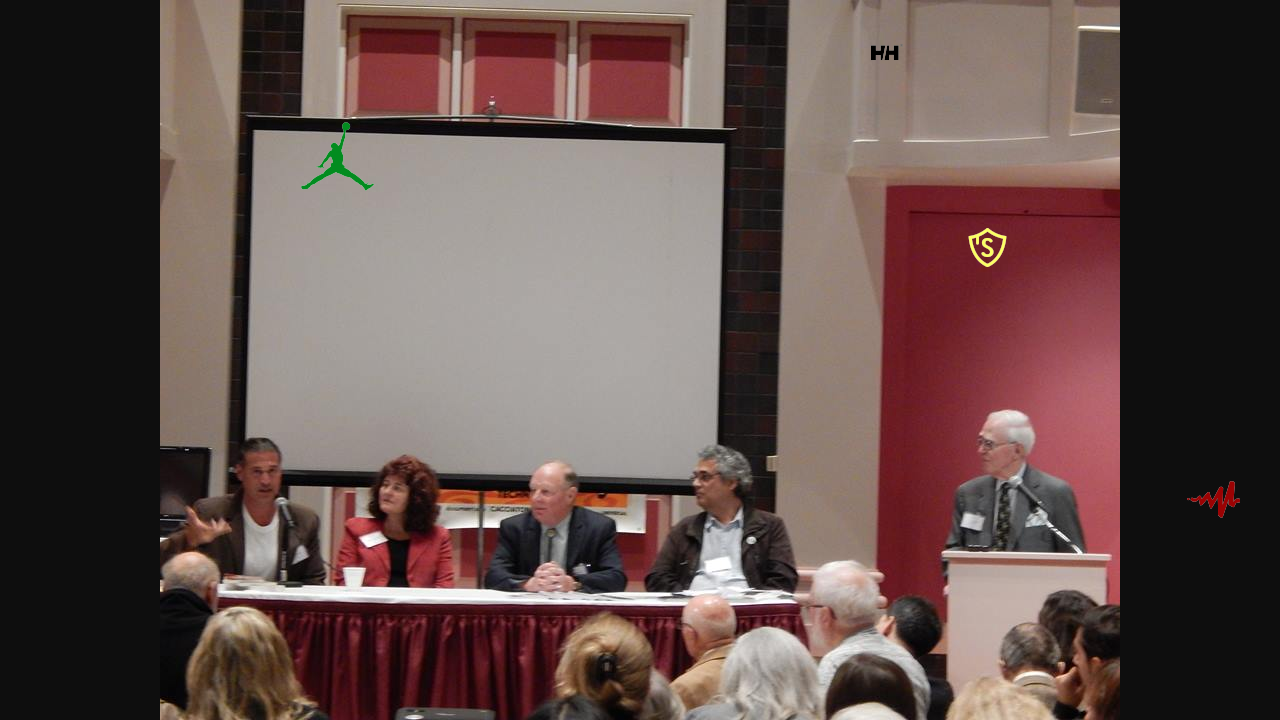 This screenshot has width=1280, height=720. Describe the element at coordinates (987, 247) in the screenshot. I see `songoda brand logo` at that location.